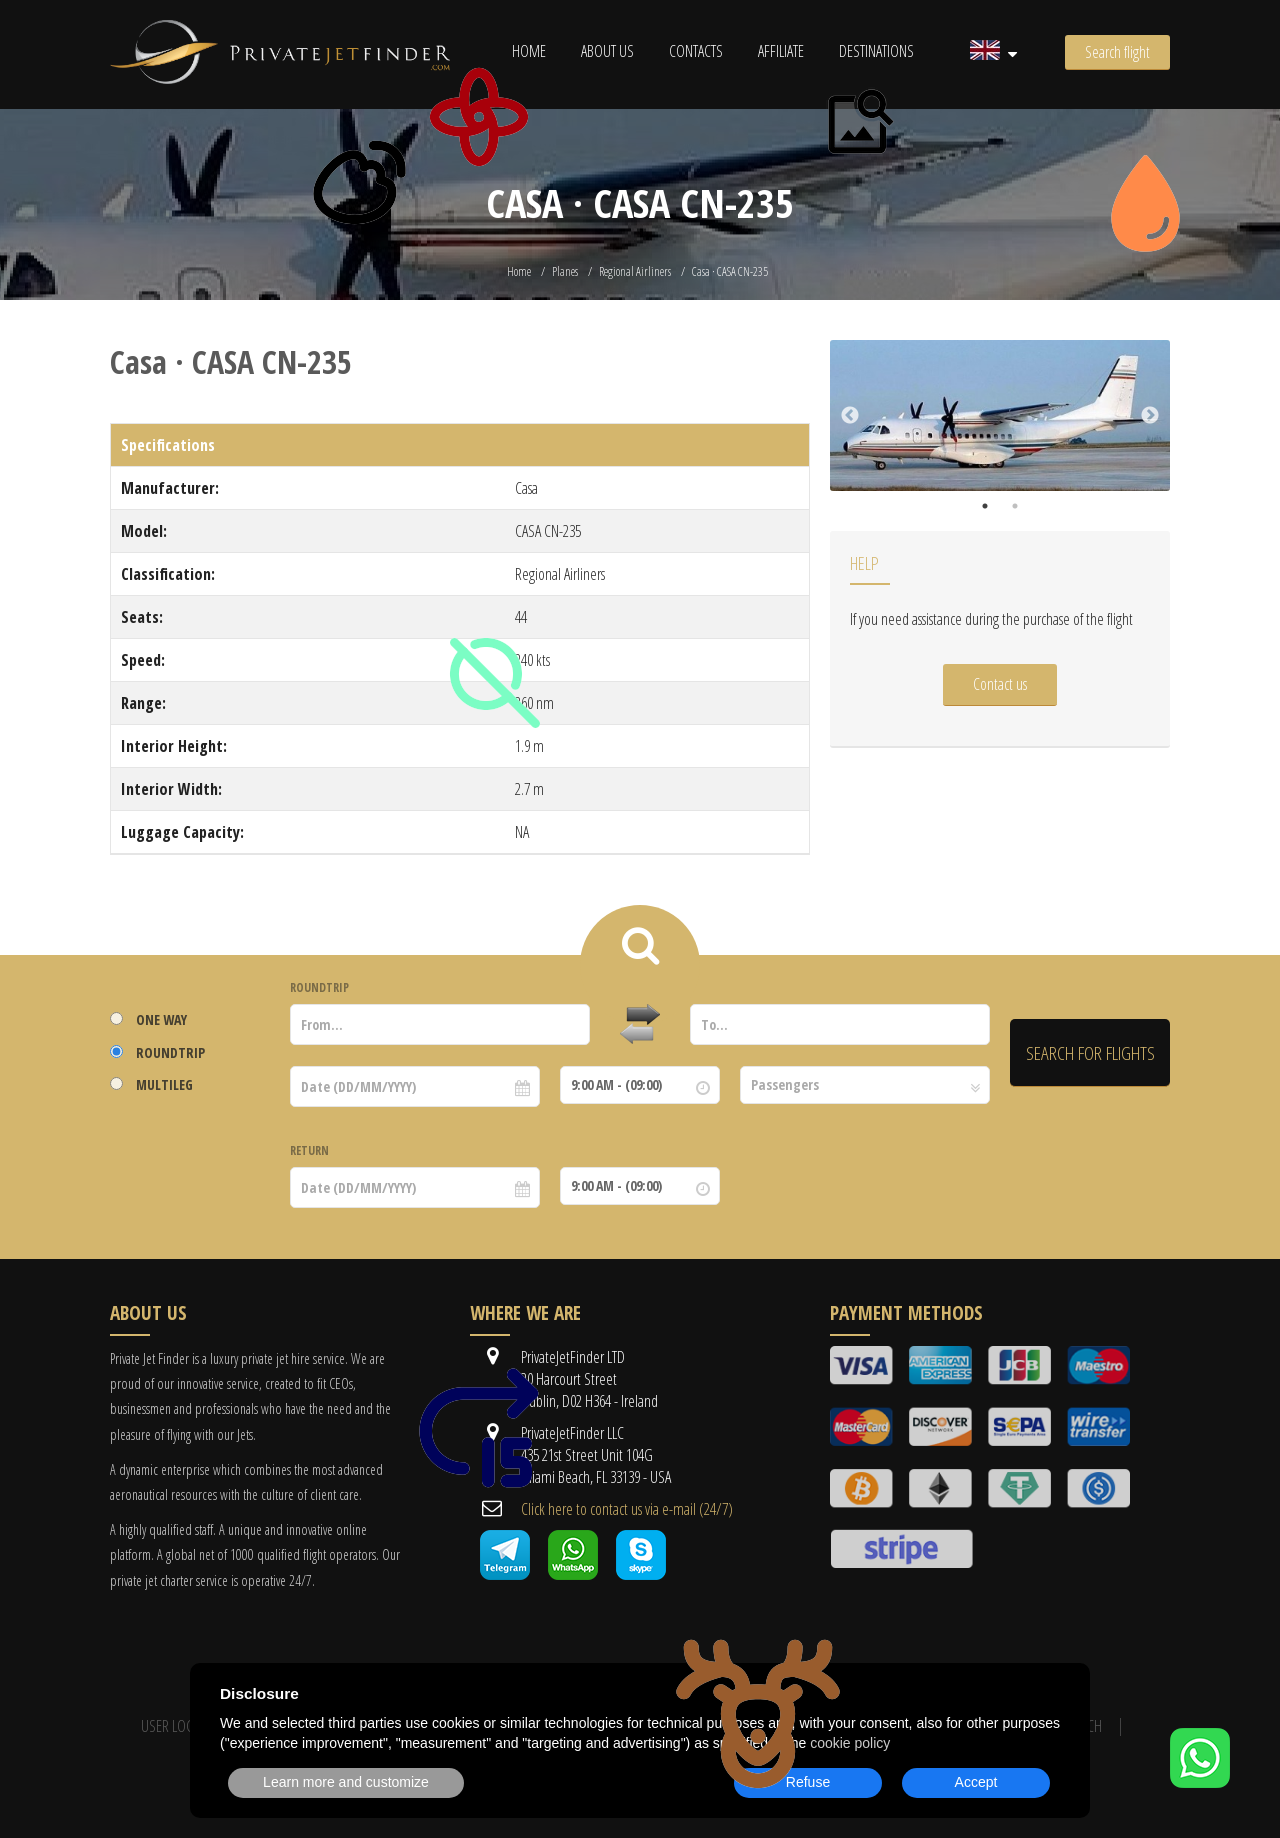 The height and width of the screenshot is (1838, 1280). I want to click on skip forward 15 seconds, so click(482, 1431).